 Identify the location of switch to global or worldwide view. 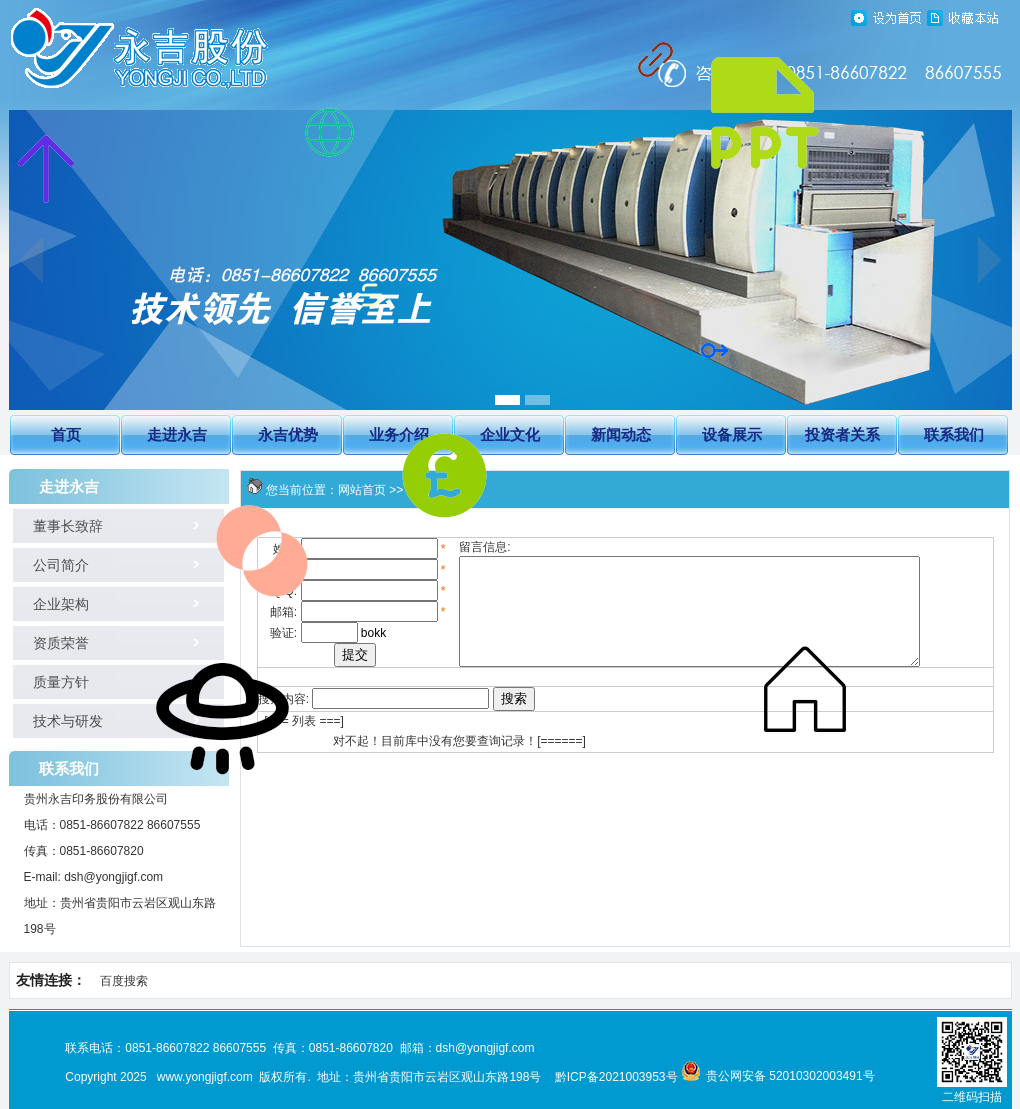
(329, 132).